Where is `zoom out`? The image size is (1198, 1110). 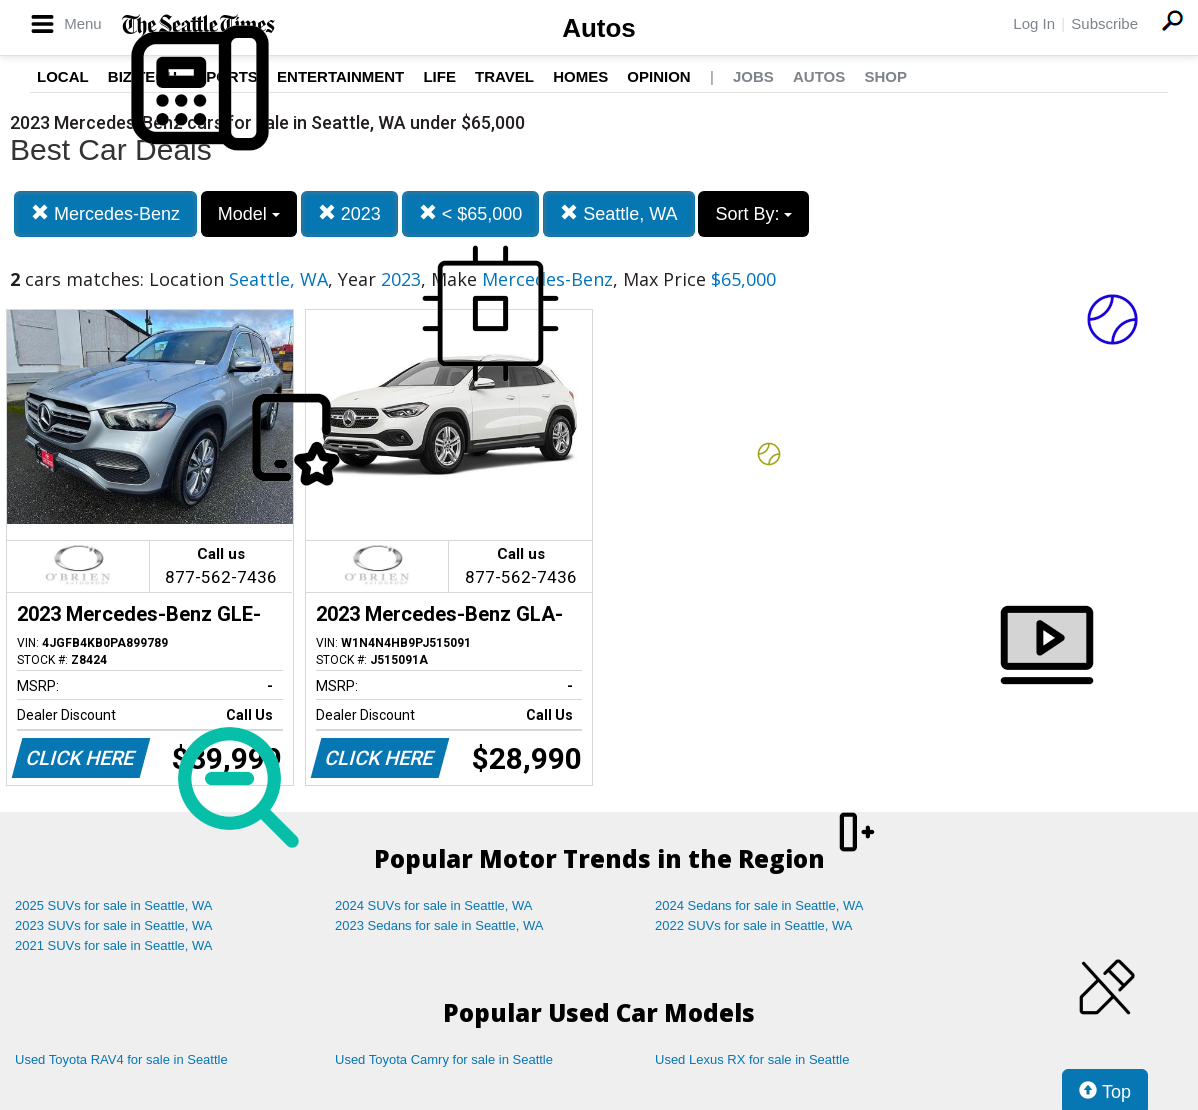
zoom out is located at coordinates (238, 787).